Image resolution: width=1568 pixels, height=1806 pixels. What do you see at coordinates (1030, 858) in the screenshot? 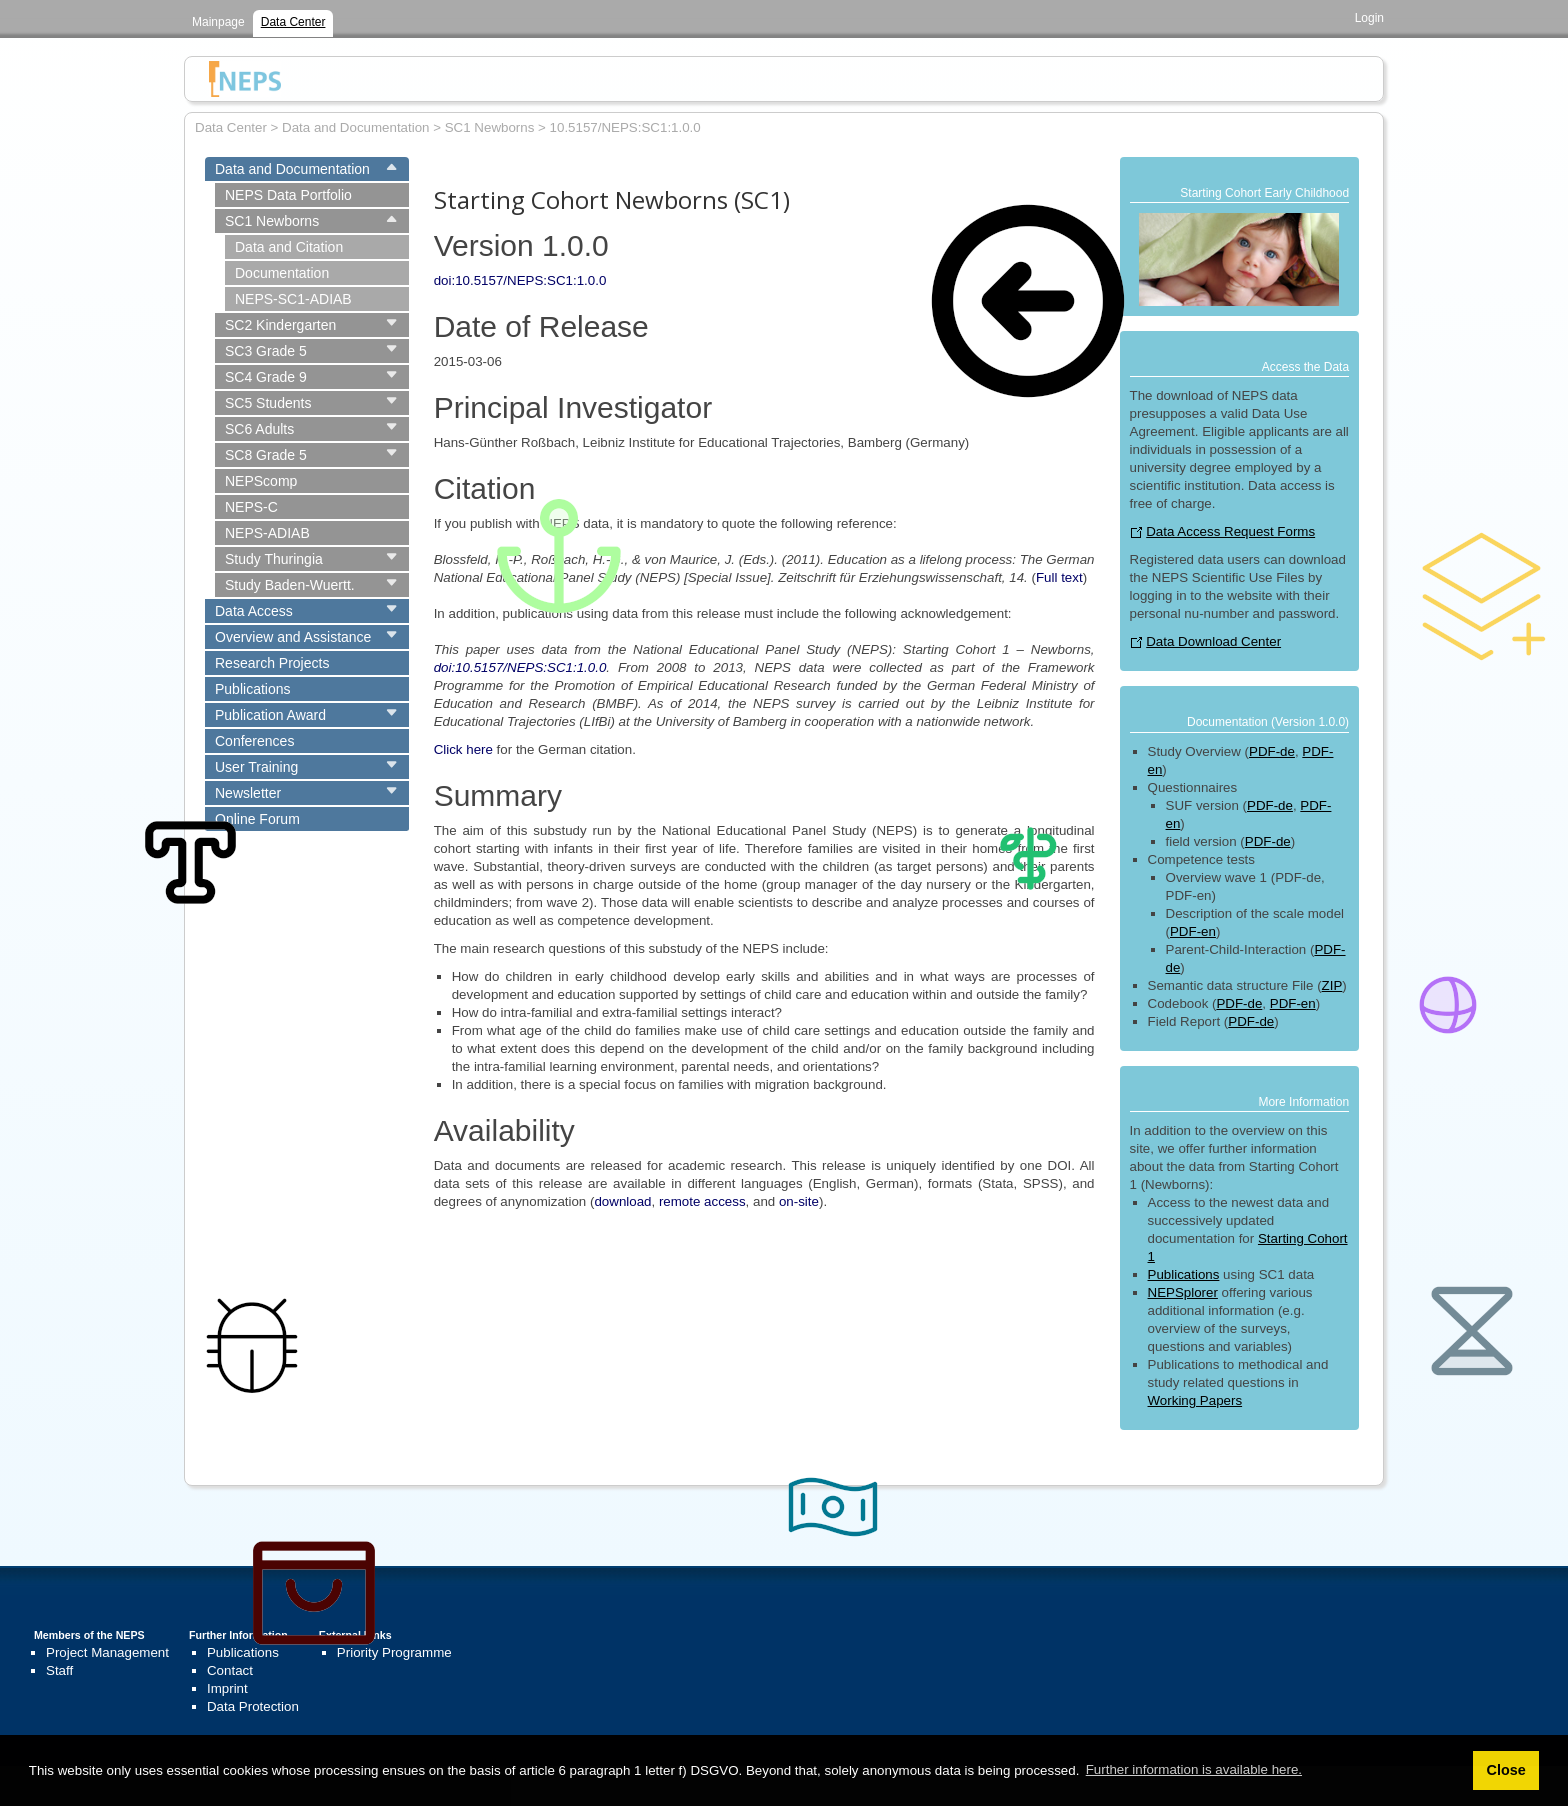
I see `access health or medical services` at bounding box center [1030, 858].